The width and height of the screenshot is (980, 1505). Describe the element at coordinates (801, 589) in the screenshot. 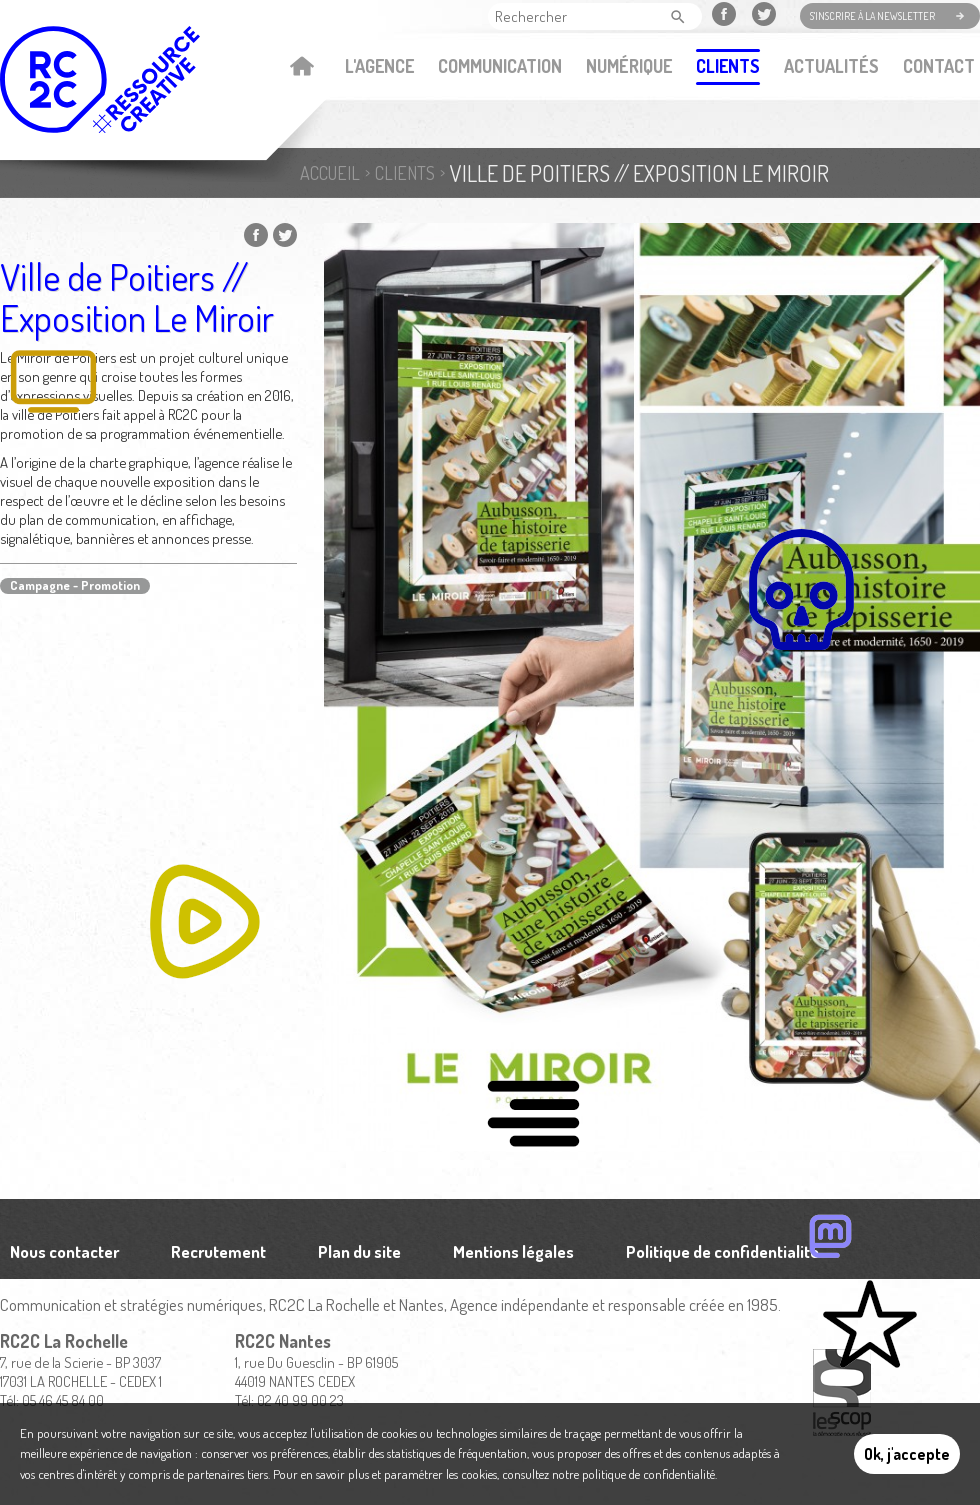

I see `indicates dangerous or harmful content` at that location.